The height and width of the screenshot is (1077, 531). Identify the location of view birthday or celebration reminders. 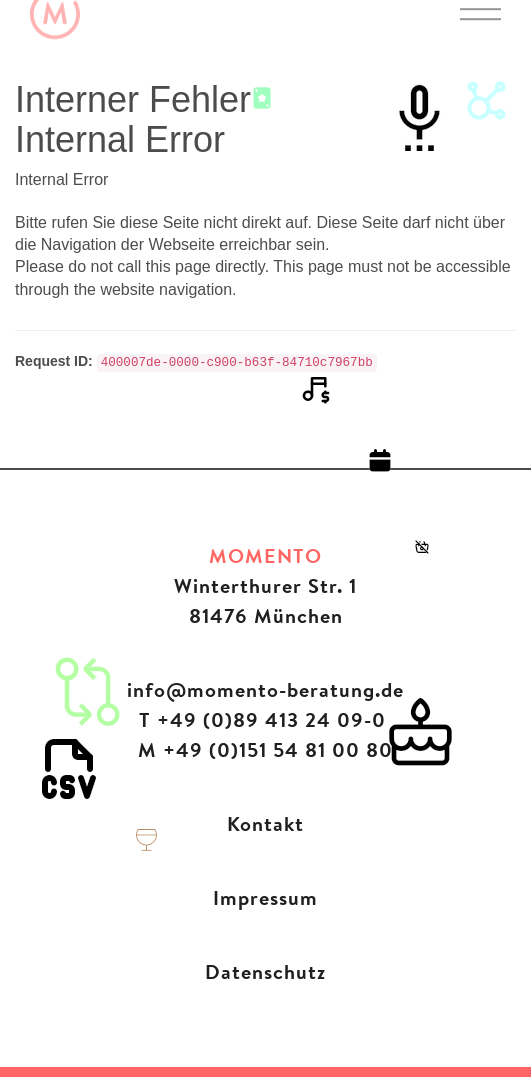
(420, 736).